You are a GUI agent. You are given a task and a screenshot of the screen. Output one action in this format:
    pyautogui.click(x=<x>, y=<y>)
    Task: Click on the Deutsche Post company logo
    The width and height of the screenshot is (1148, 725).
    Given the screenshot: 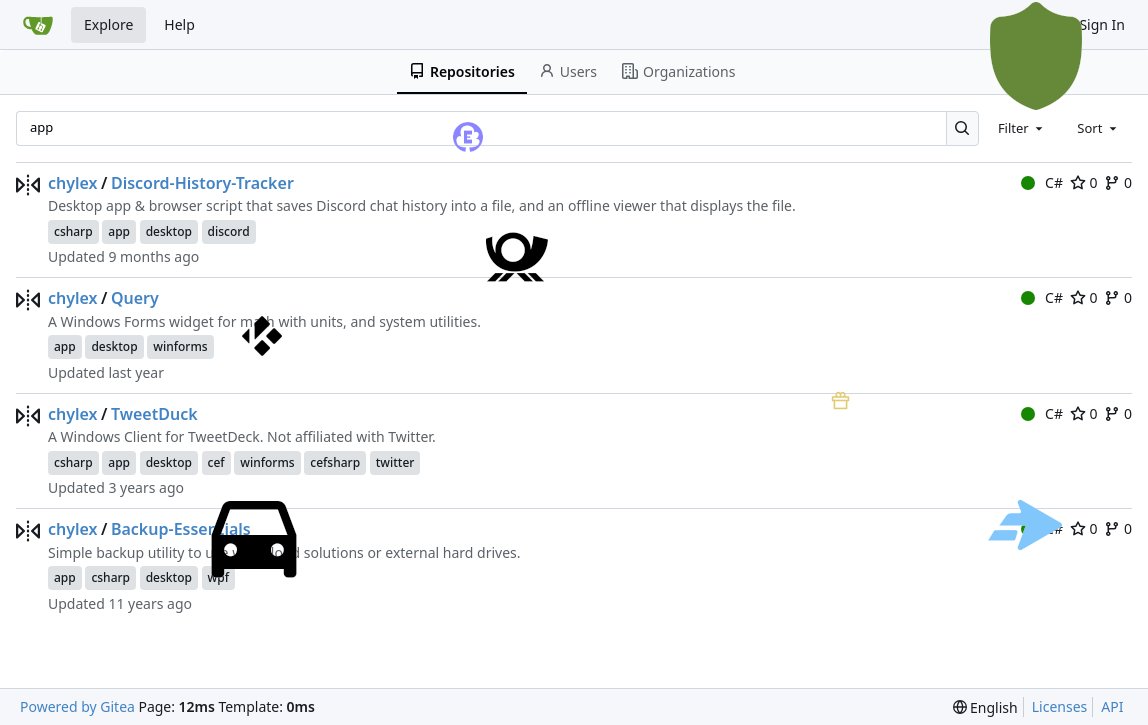 What is the action you would take?
    pyautogui.click(x=517, y=257)
    